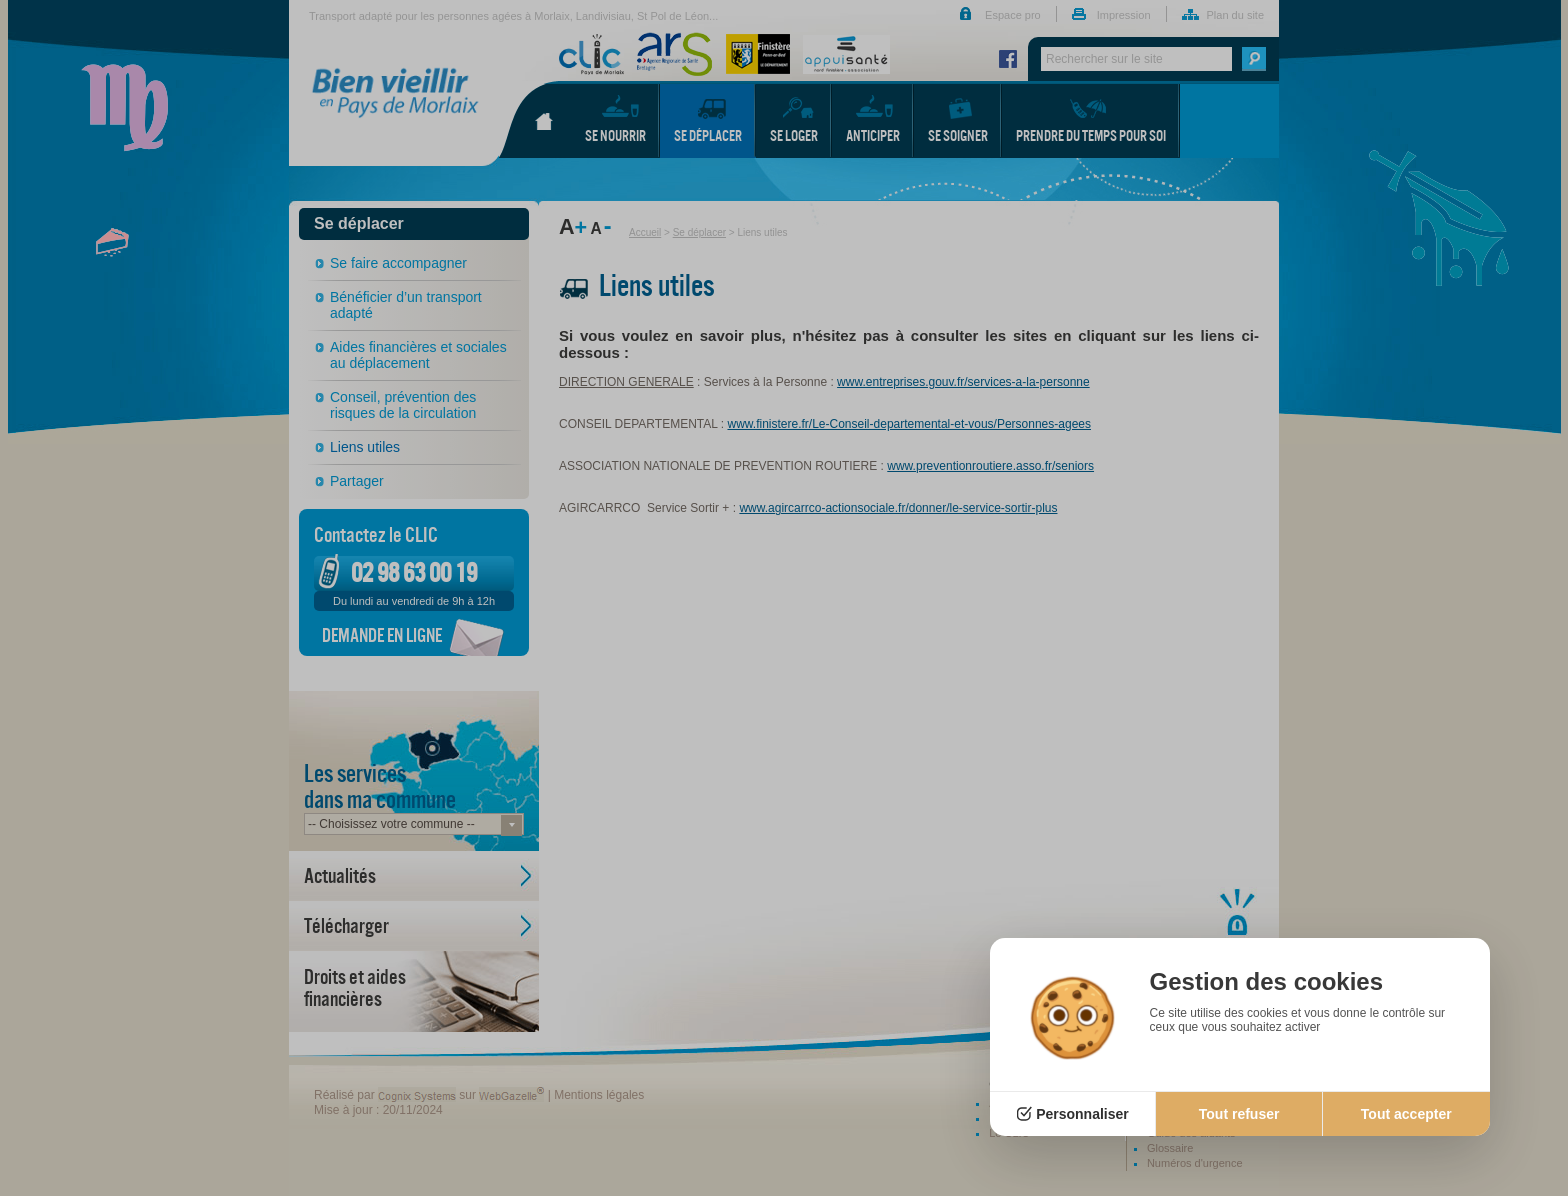 The height and width of the screenshot is (1196, 1568). I want to click on indicates virgo zodiac sign, so click(125, 108).